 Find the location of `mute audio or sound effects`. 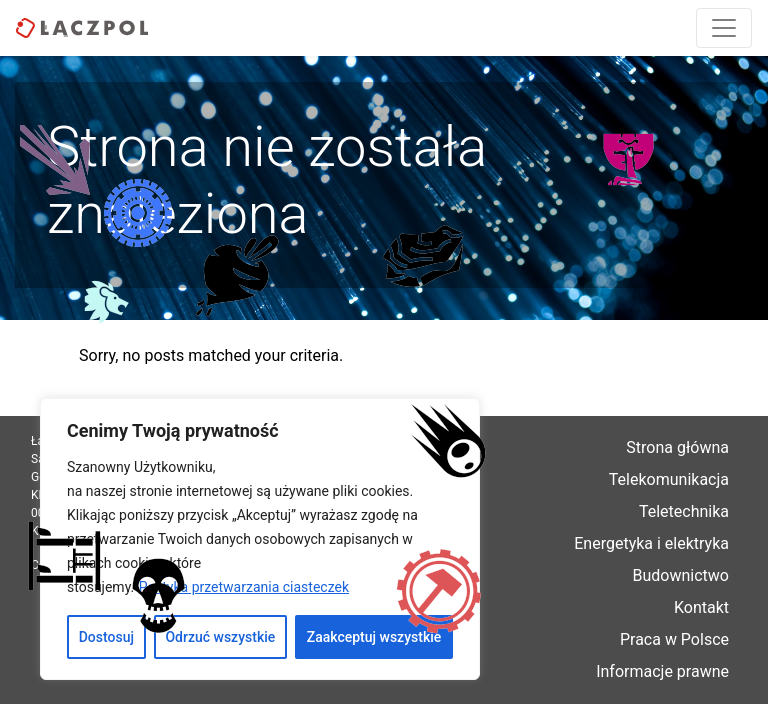

mute audio or sound effects is located at coordinates (628, 159).